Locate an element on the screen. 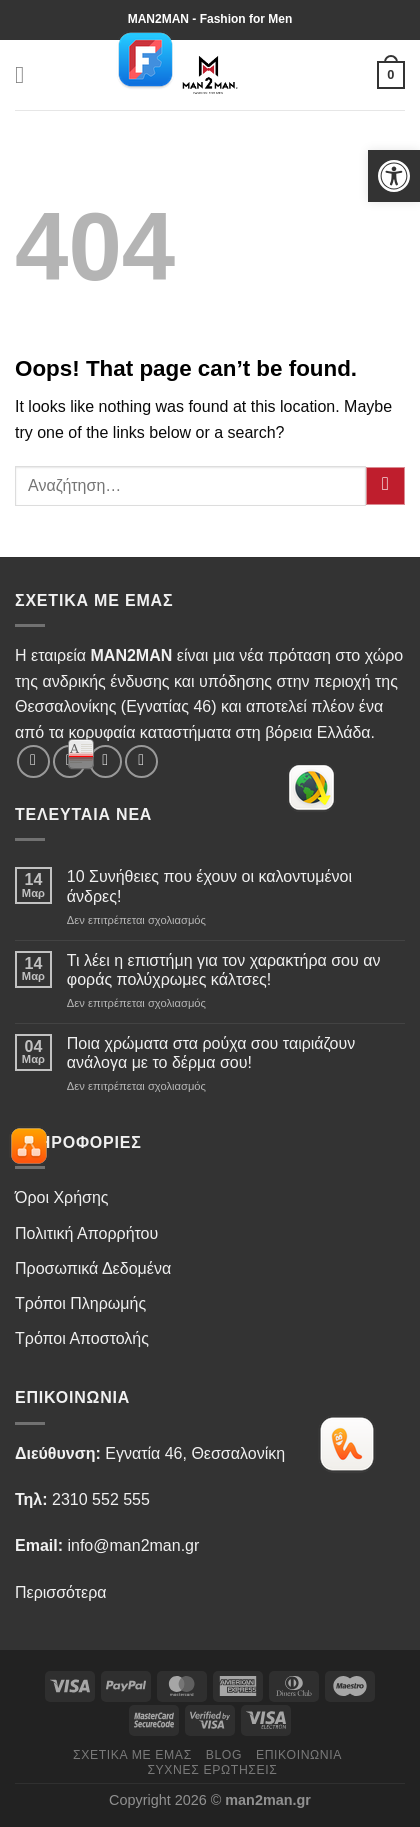 The width and height of the screenshot is (420, 1827). open document scanner app is located at coordinates (81, 754).